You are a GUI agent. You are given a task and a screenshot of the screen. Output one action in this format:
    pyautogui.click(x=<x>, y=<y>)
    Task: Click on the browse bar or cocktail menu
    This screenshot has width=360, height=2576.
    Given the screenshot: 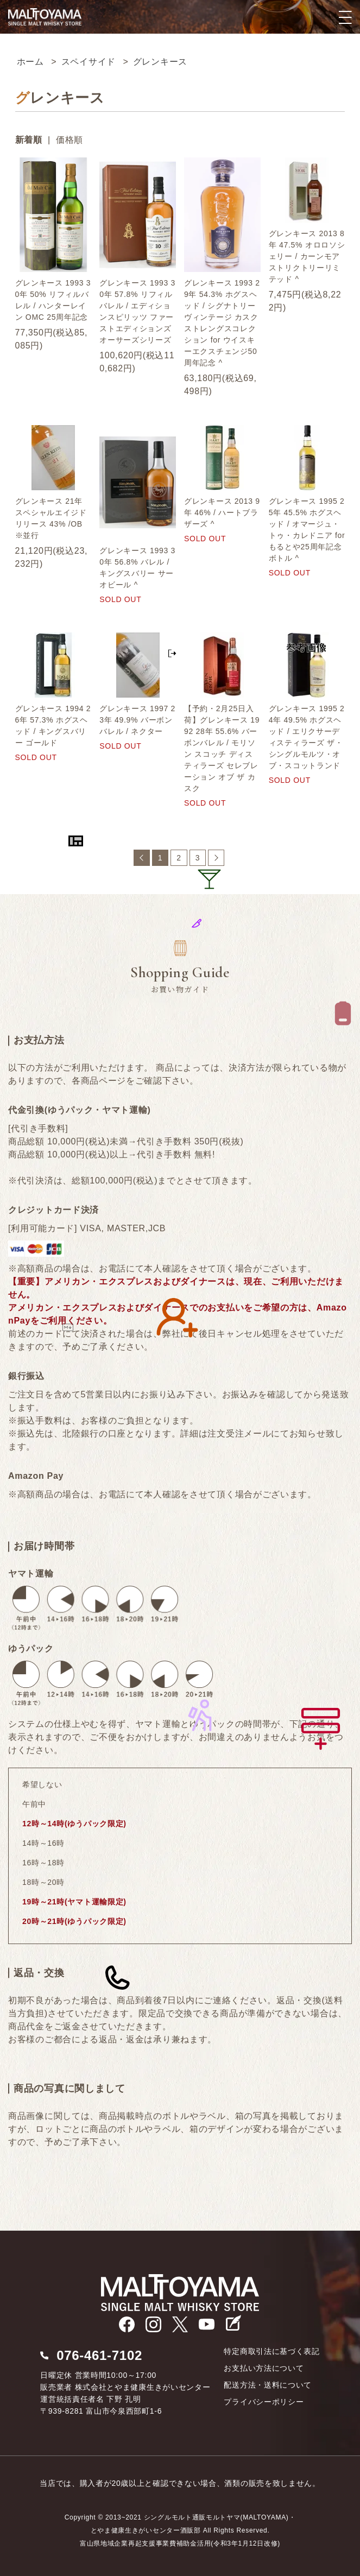 What is the action you would take?
    pyautogui.click(x=209, y=879)
    